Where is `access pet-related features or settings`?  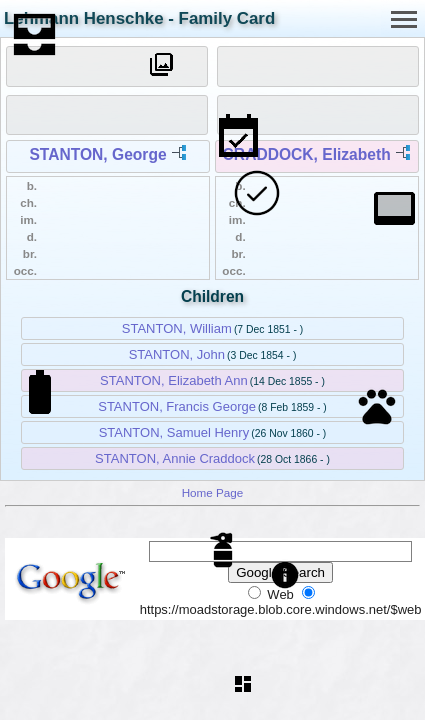
access pet-related features or settings is located at coordinates (377, 406).